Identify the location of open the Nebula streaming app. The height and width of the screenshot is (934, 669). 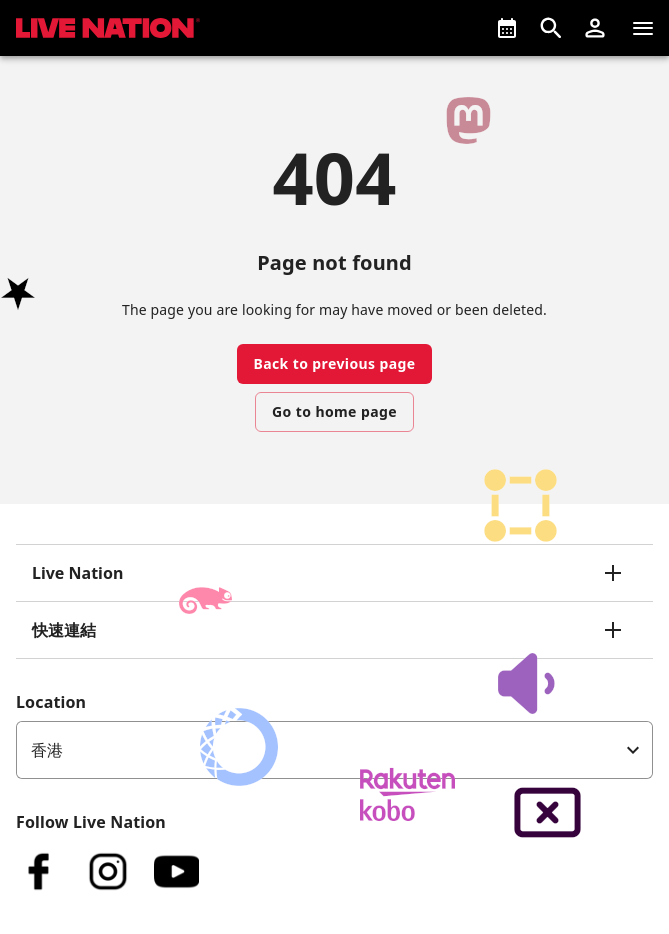
(18, 294).